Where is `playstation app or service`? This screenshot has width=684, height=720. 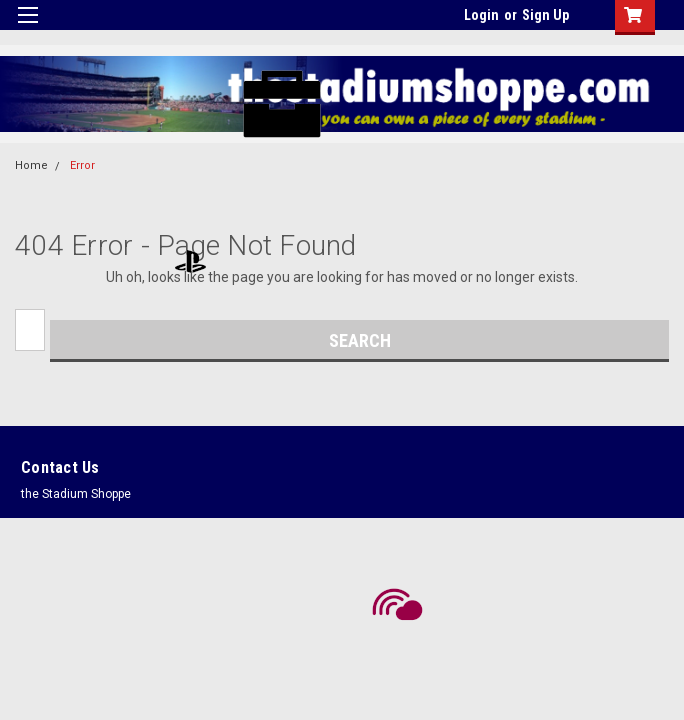
playstation app or service is located at coordinates (190, 261).